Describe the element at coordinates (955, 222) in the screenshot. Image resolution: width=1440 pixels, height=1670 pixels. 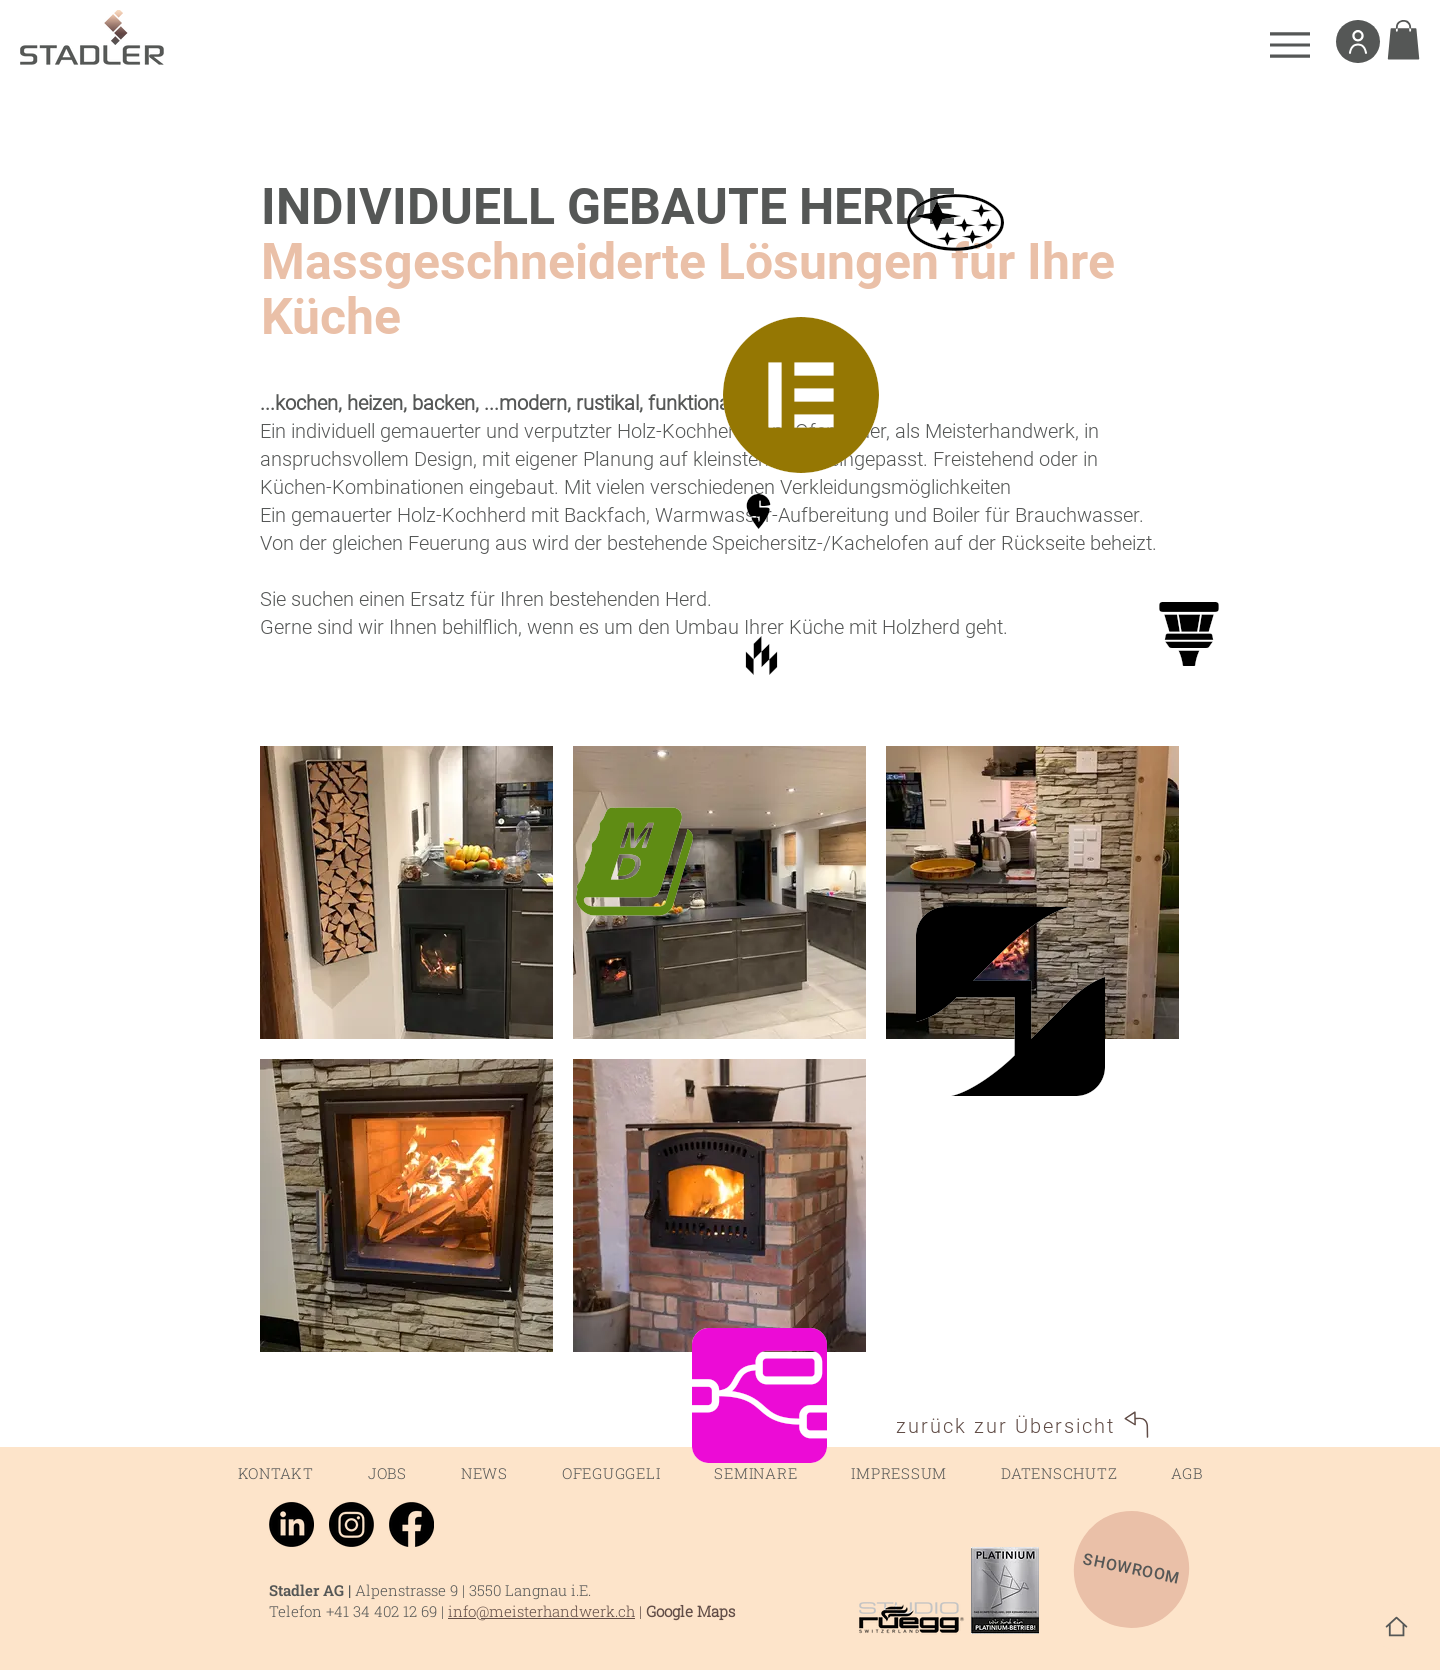
I see `Subaru brand logo` at that location.